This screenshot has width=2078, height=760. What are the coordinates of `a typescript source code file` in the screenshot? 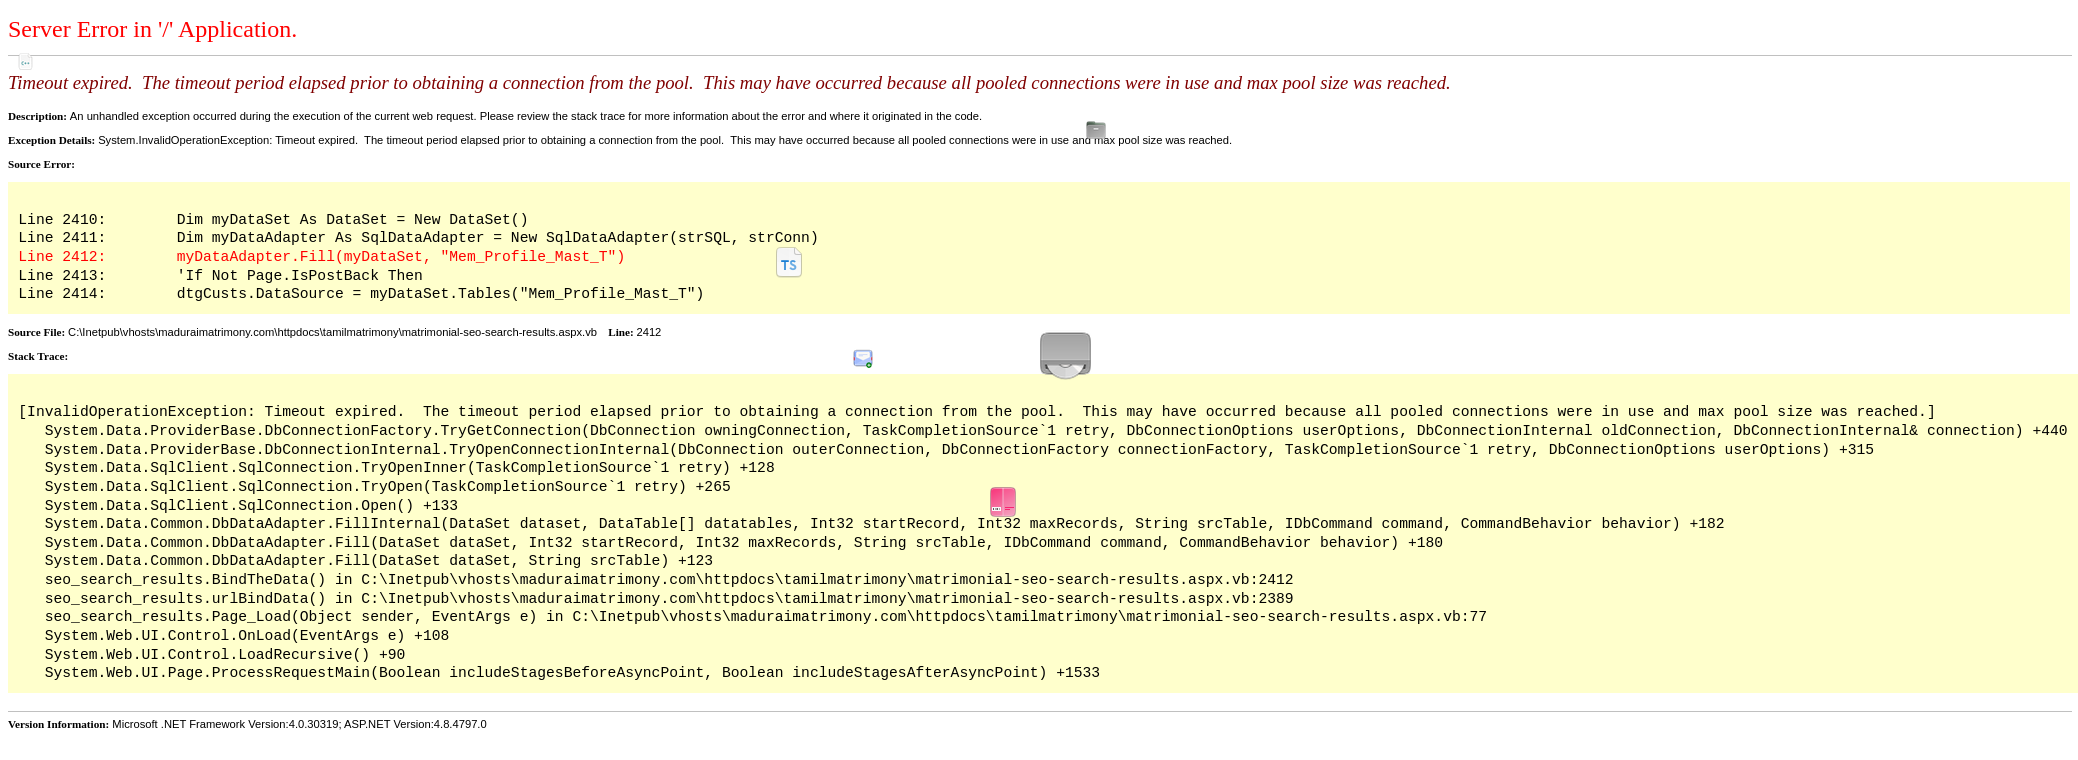 It's located at (789, 262).